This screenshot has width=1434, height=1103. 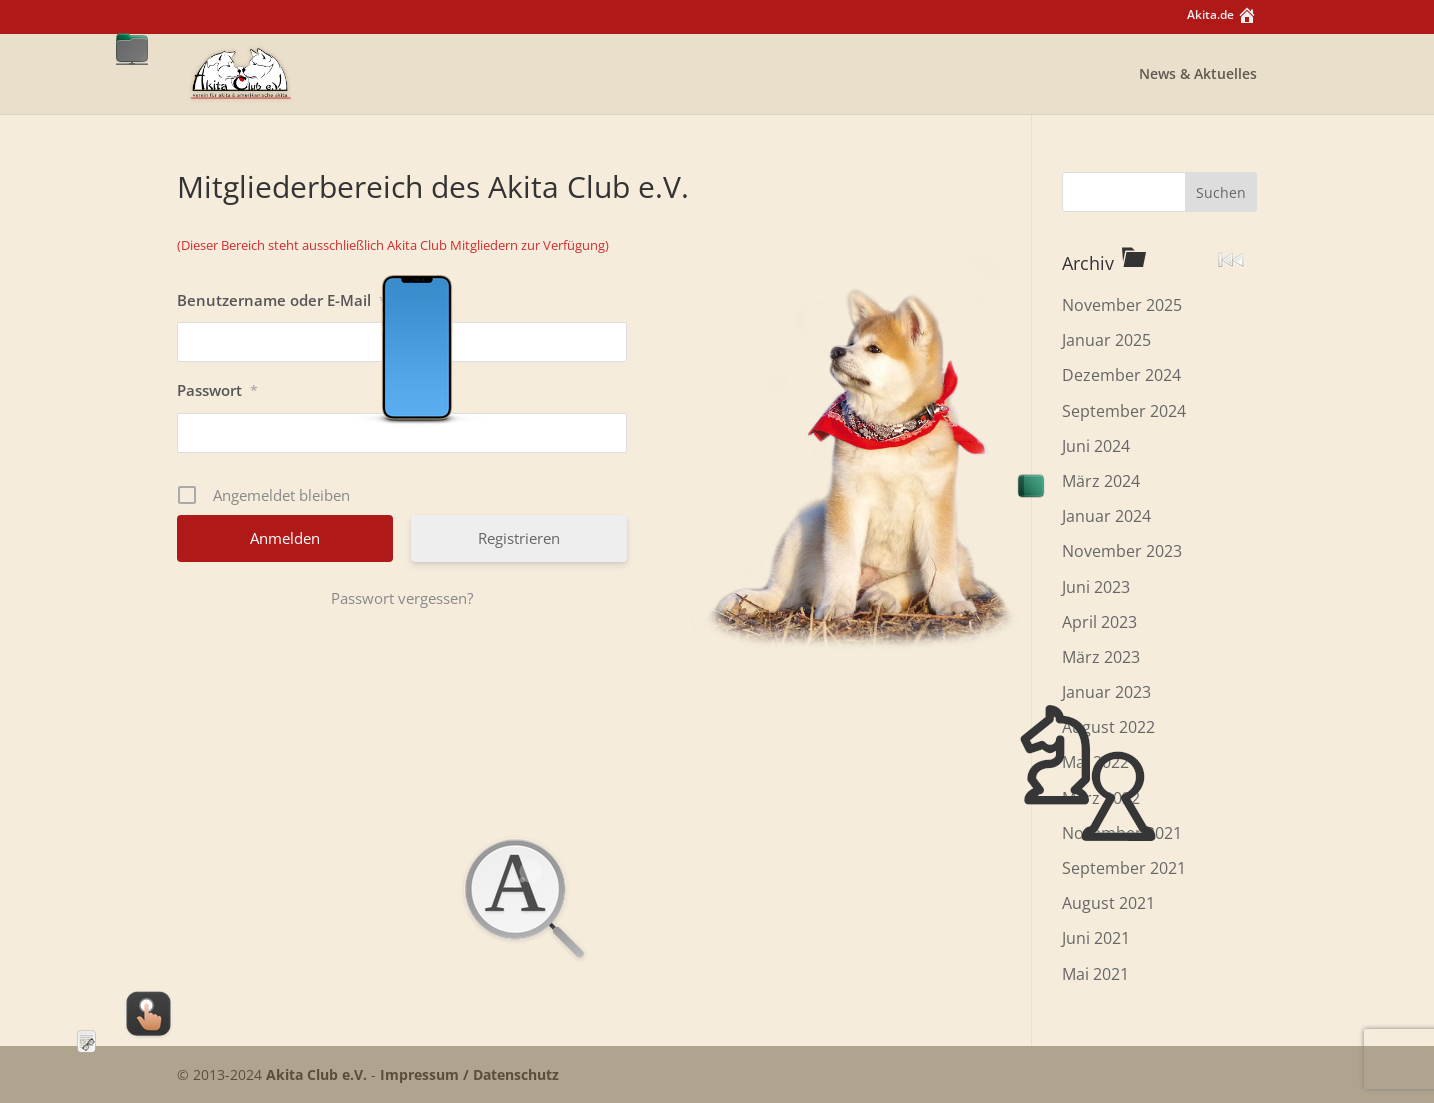 I want to click on skip to previous track, so click(x=1231, y=260).